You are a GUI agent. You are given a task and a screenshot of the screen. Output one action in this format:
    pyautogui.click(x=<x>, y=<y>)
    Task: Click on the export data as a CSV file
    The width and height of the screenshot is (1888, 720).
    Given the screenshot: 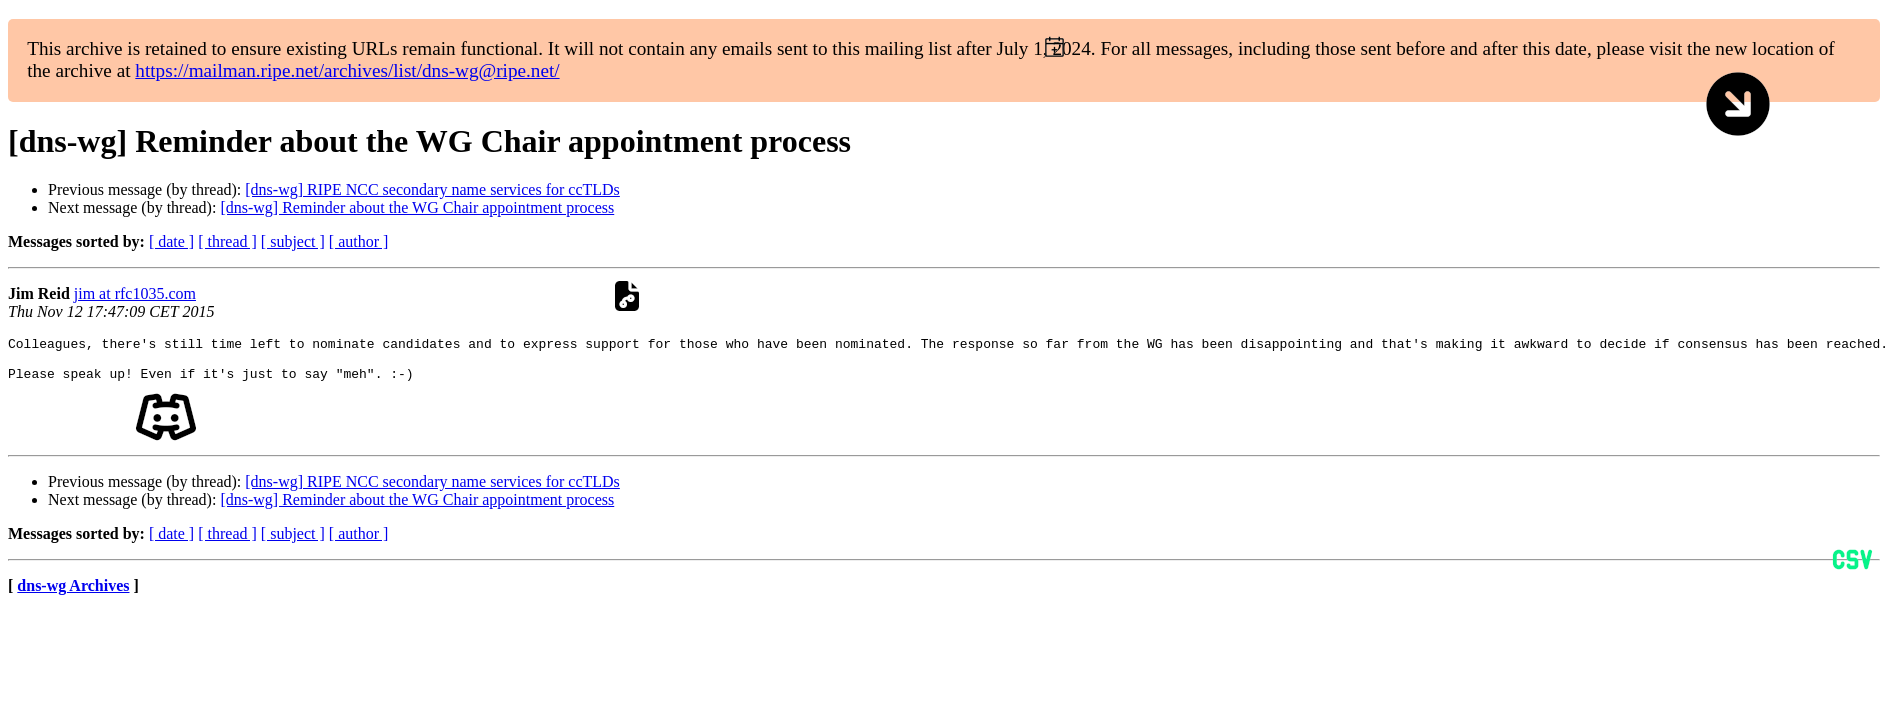 What is the action you would take?
    pyautogui.click(x=1852, y=559)
    